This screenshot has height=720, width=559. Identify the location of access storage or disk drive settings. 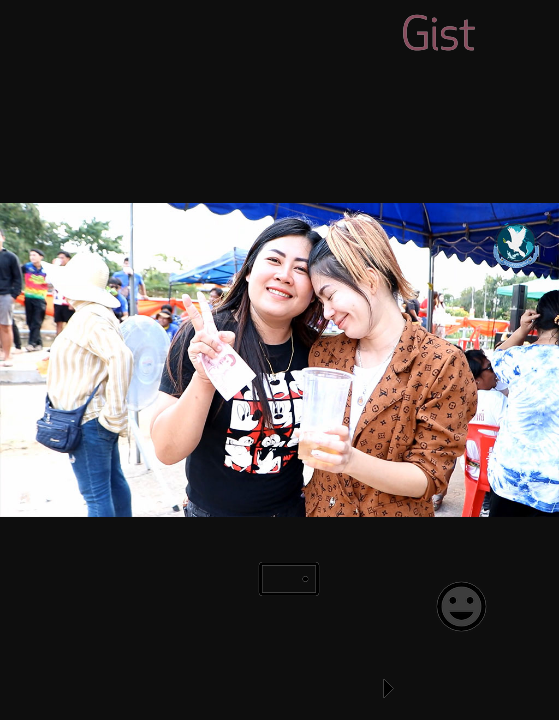
(289, 579).